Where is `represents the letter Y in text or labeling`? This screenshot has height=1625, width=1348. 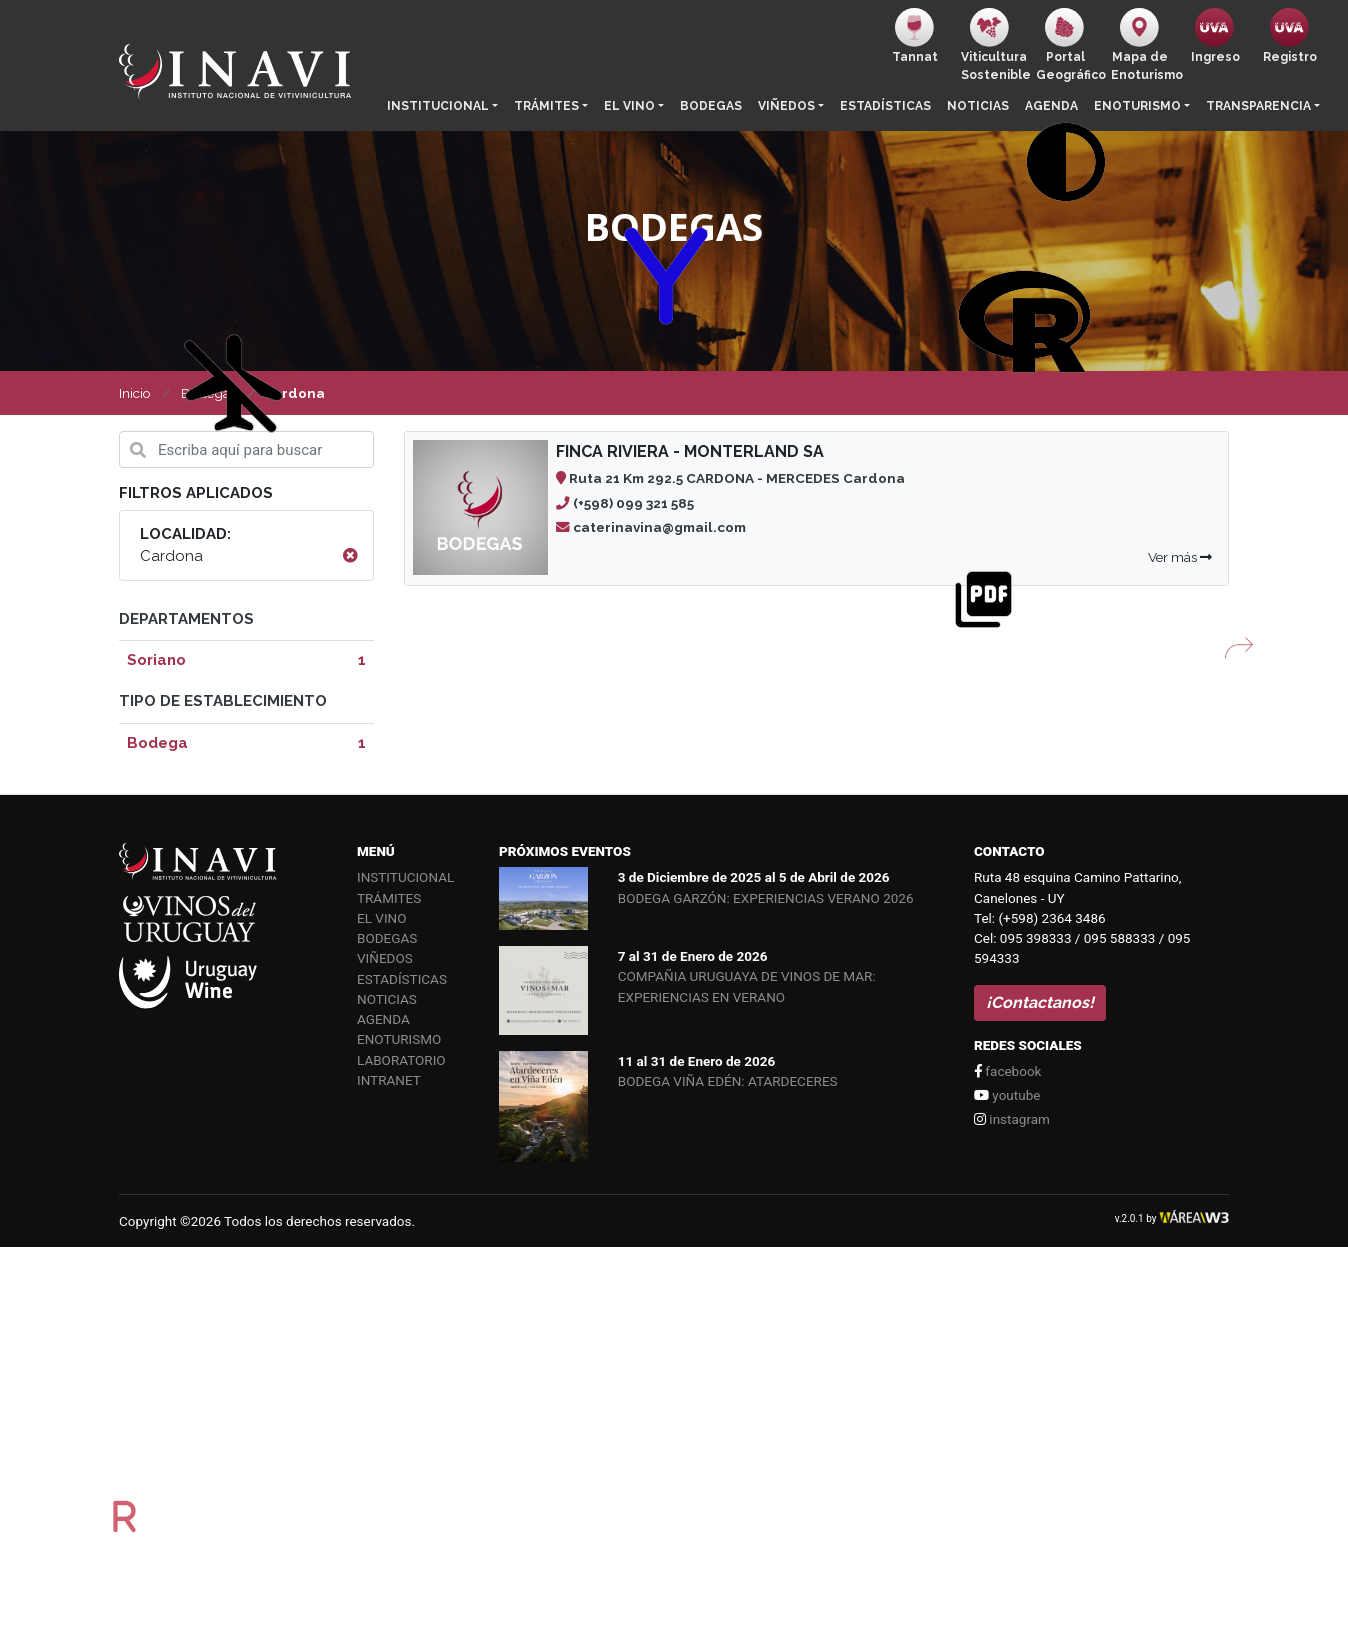 represents the letter Y in text or labeling is located at coordinates (666, 276).